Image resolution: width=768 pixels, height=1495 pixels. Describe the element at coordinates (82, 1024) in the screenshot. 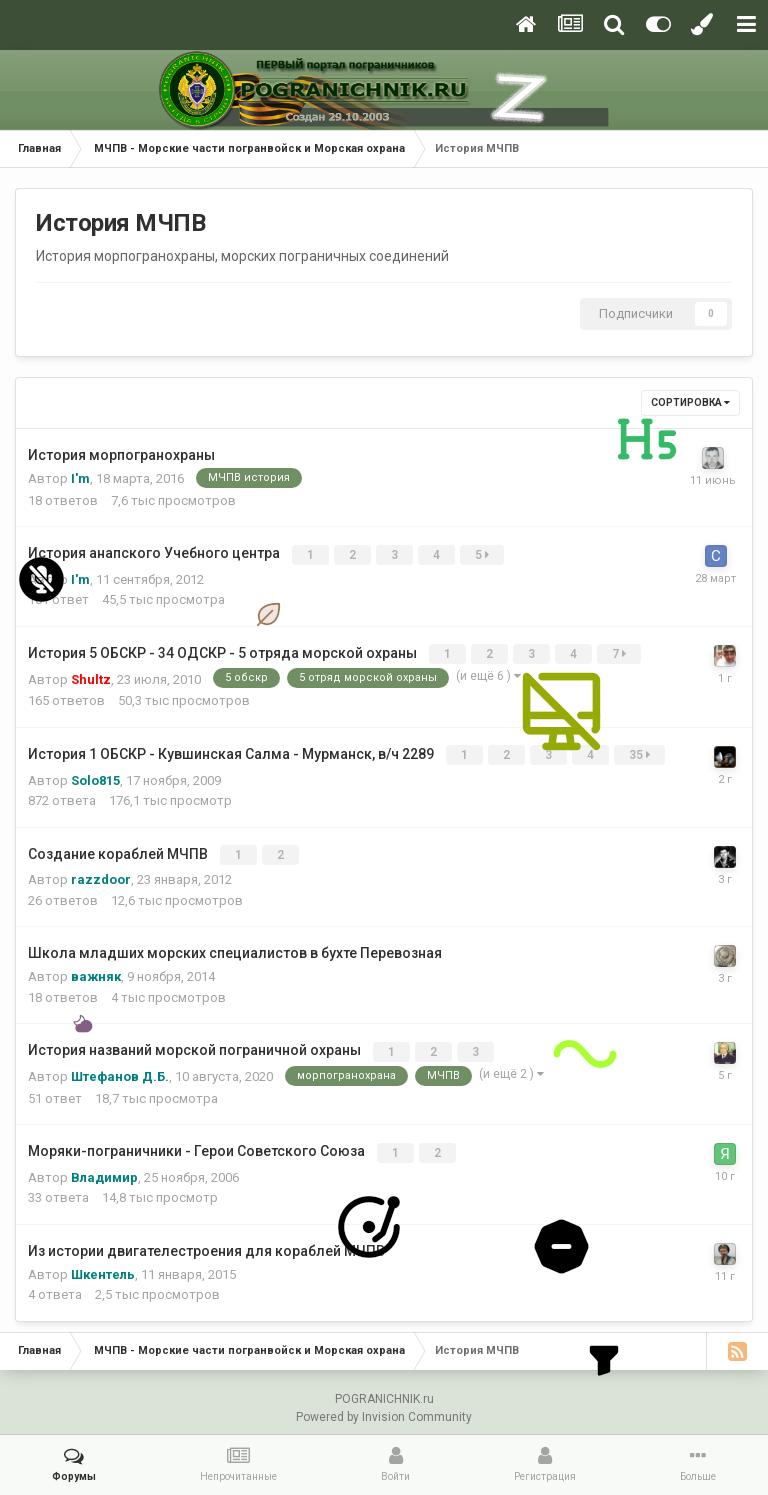

I see `indicates nighttime or evening weather conditions` at that location.